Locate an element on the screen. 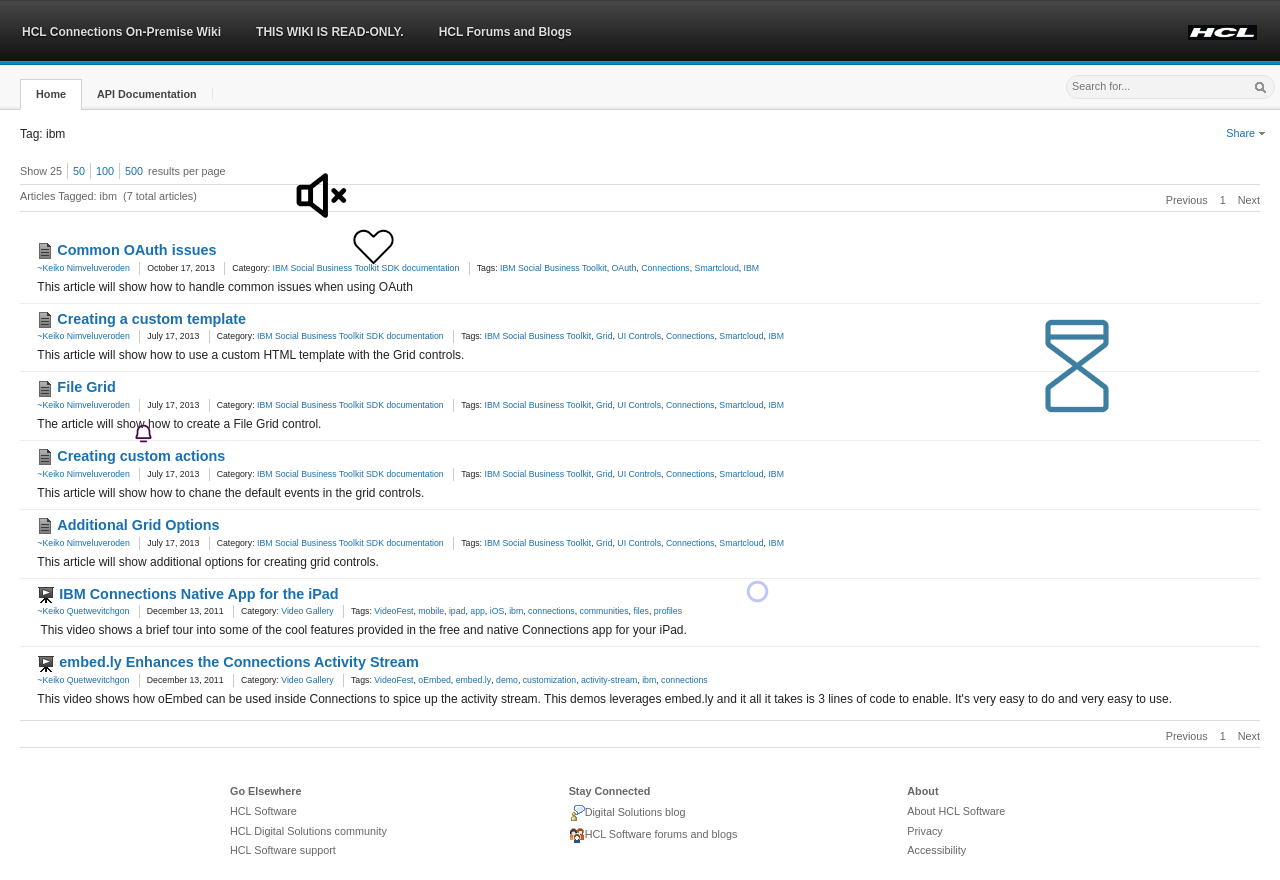  add to favorites is located at coordinates (373, 245).